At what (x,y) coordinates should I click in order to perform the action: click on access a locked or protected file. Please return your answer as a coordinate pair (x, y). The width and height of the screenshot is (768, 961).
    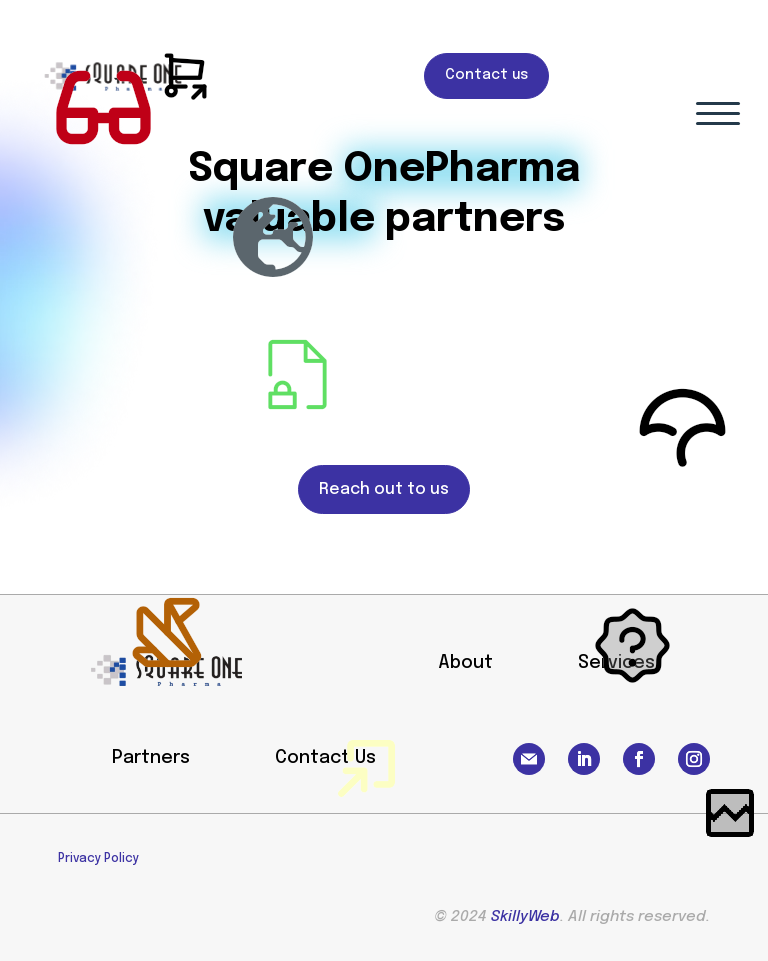
    Looking at the image, I should click on (297, 374).